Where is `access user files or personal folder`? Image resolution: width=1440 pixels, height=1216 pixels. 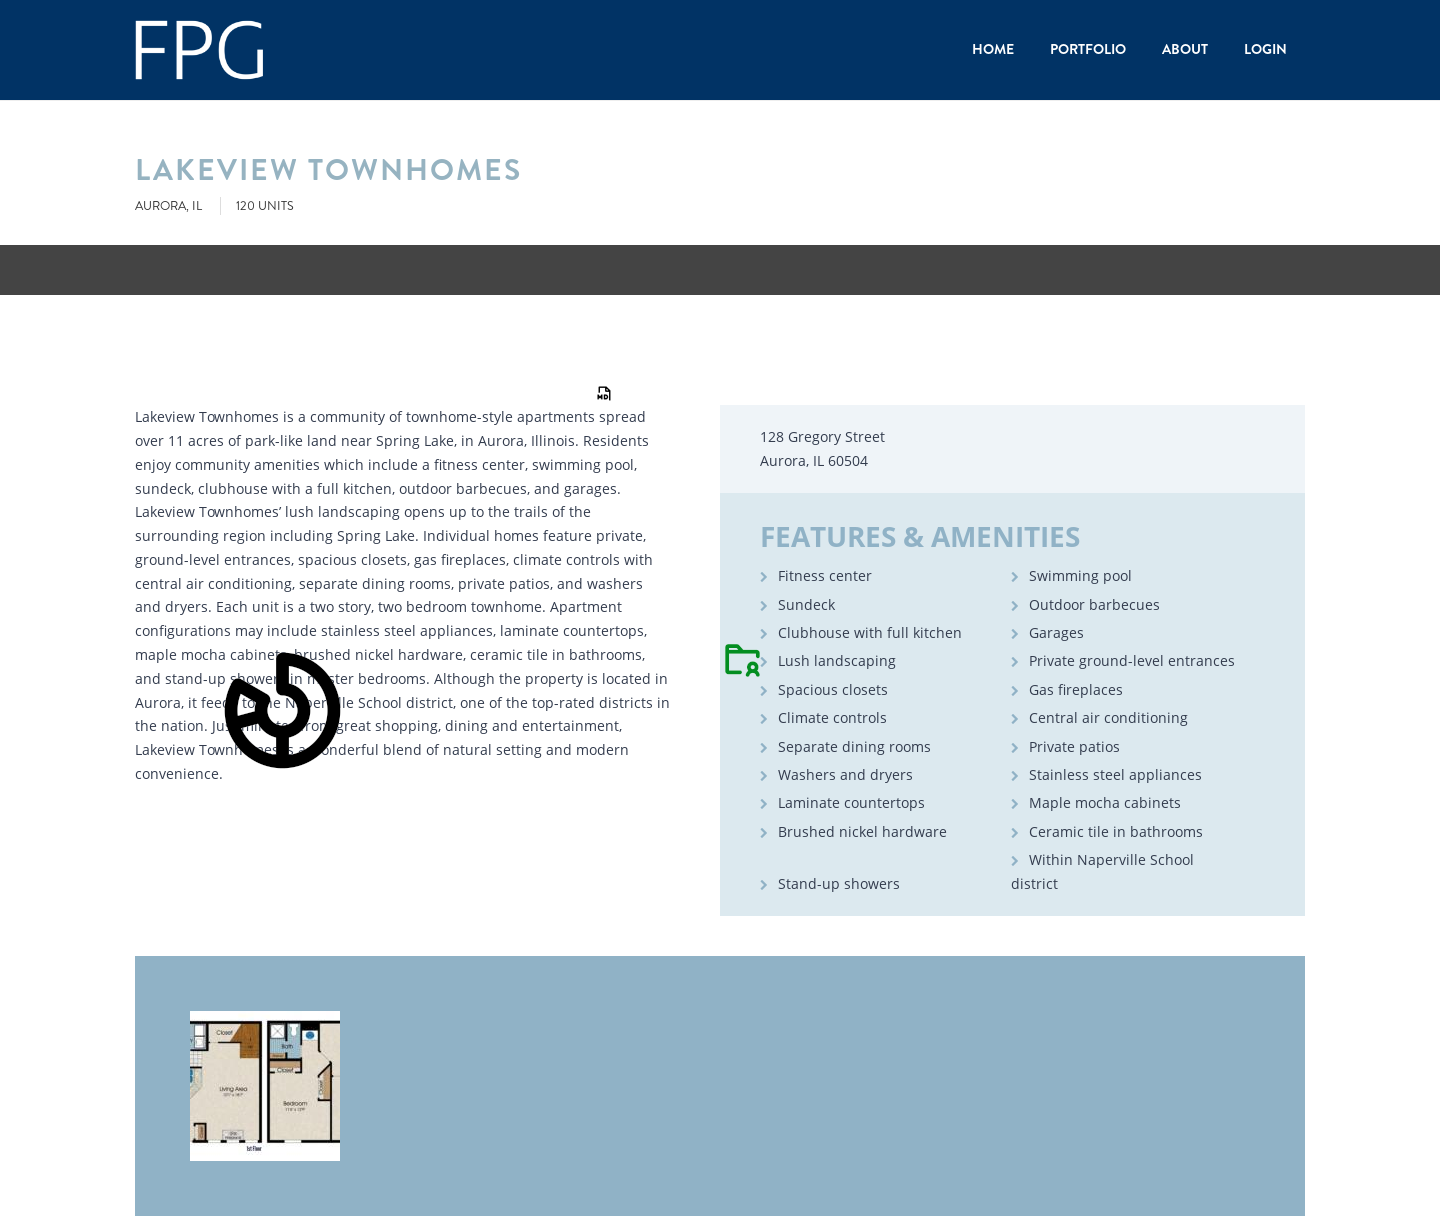 access user files or personal folder is located at coordinates (742, 659).